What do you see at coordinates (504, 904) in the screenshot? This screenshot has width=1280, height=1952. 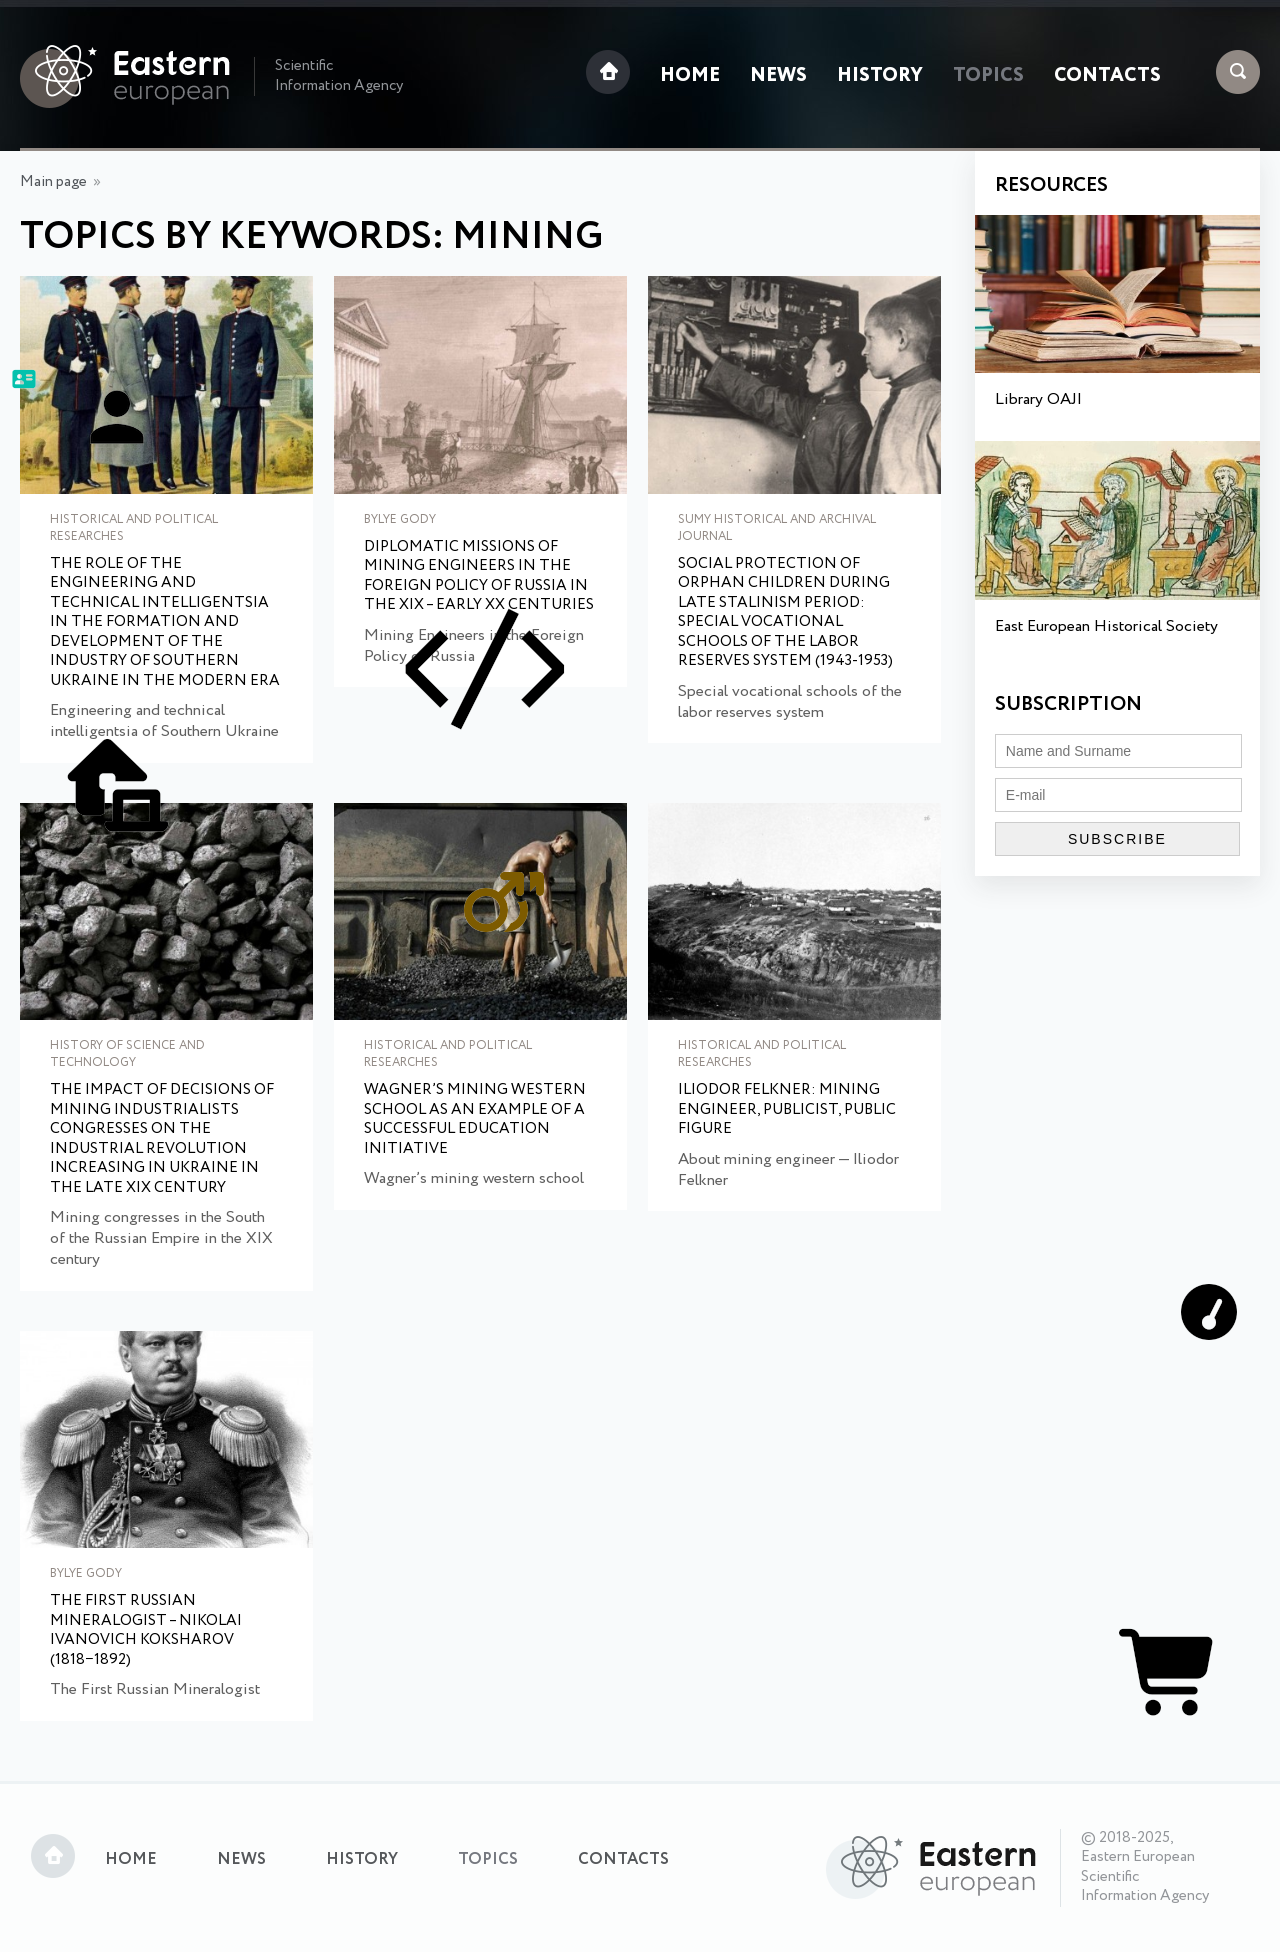 I see `indicates male-male relationship or gay men` at bounding box center [504, 904].